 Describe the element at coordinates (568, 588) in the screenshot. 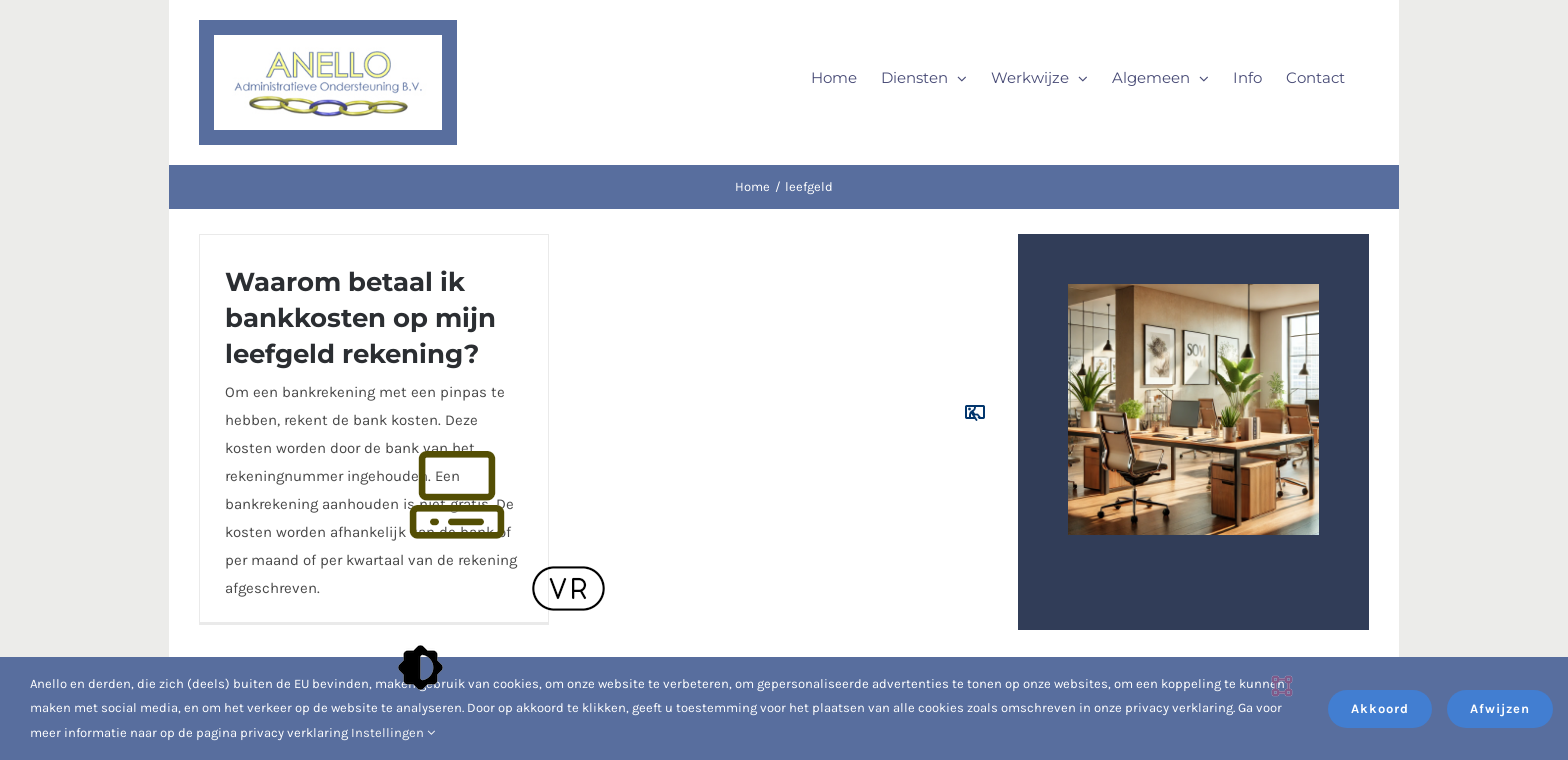

I see `access virtual reality mode or settings` at that location.